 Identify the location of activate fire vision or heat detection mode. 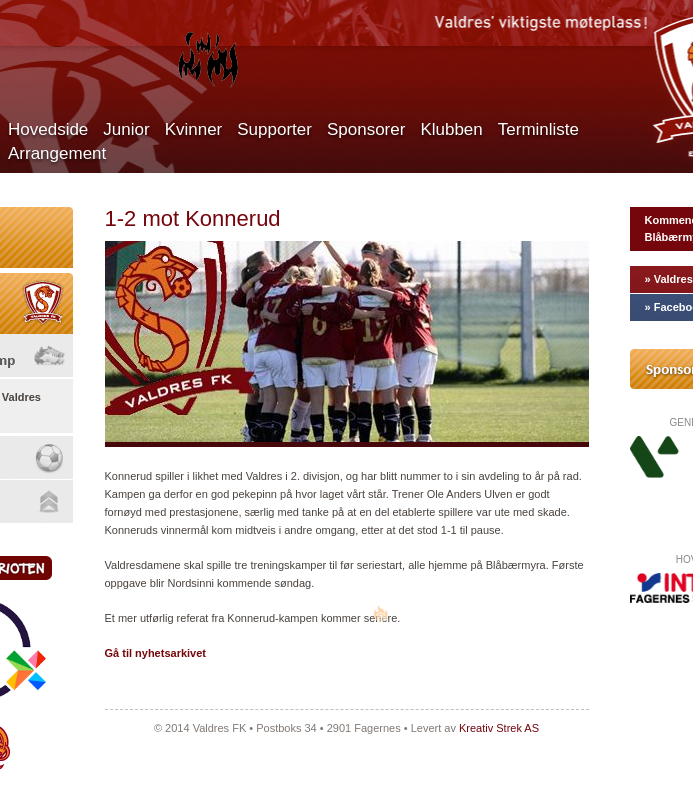
(380, 613).